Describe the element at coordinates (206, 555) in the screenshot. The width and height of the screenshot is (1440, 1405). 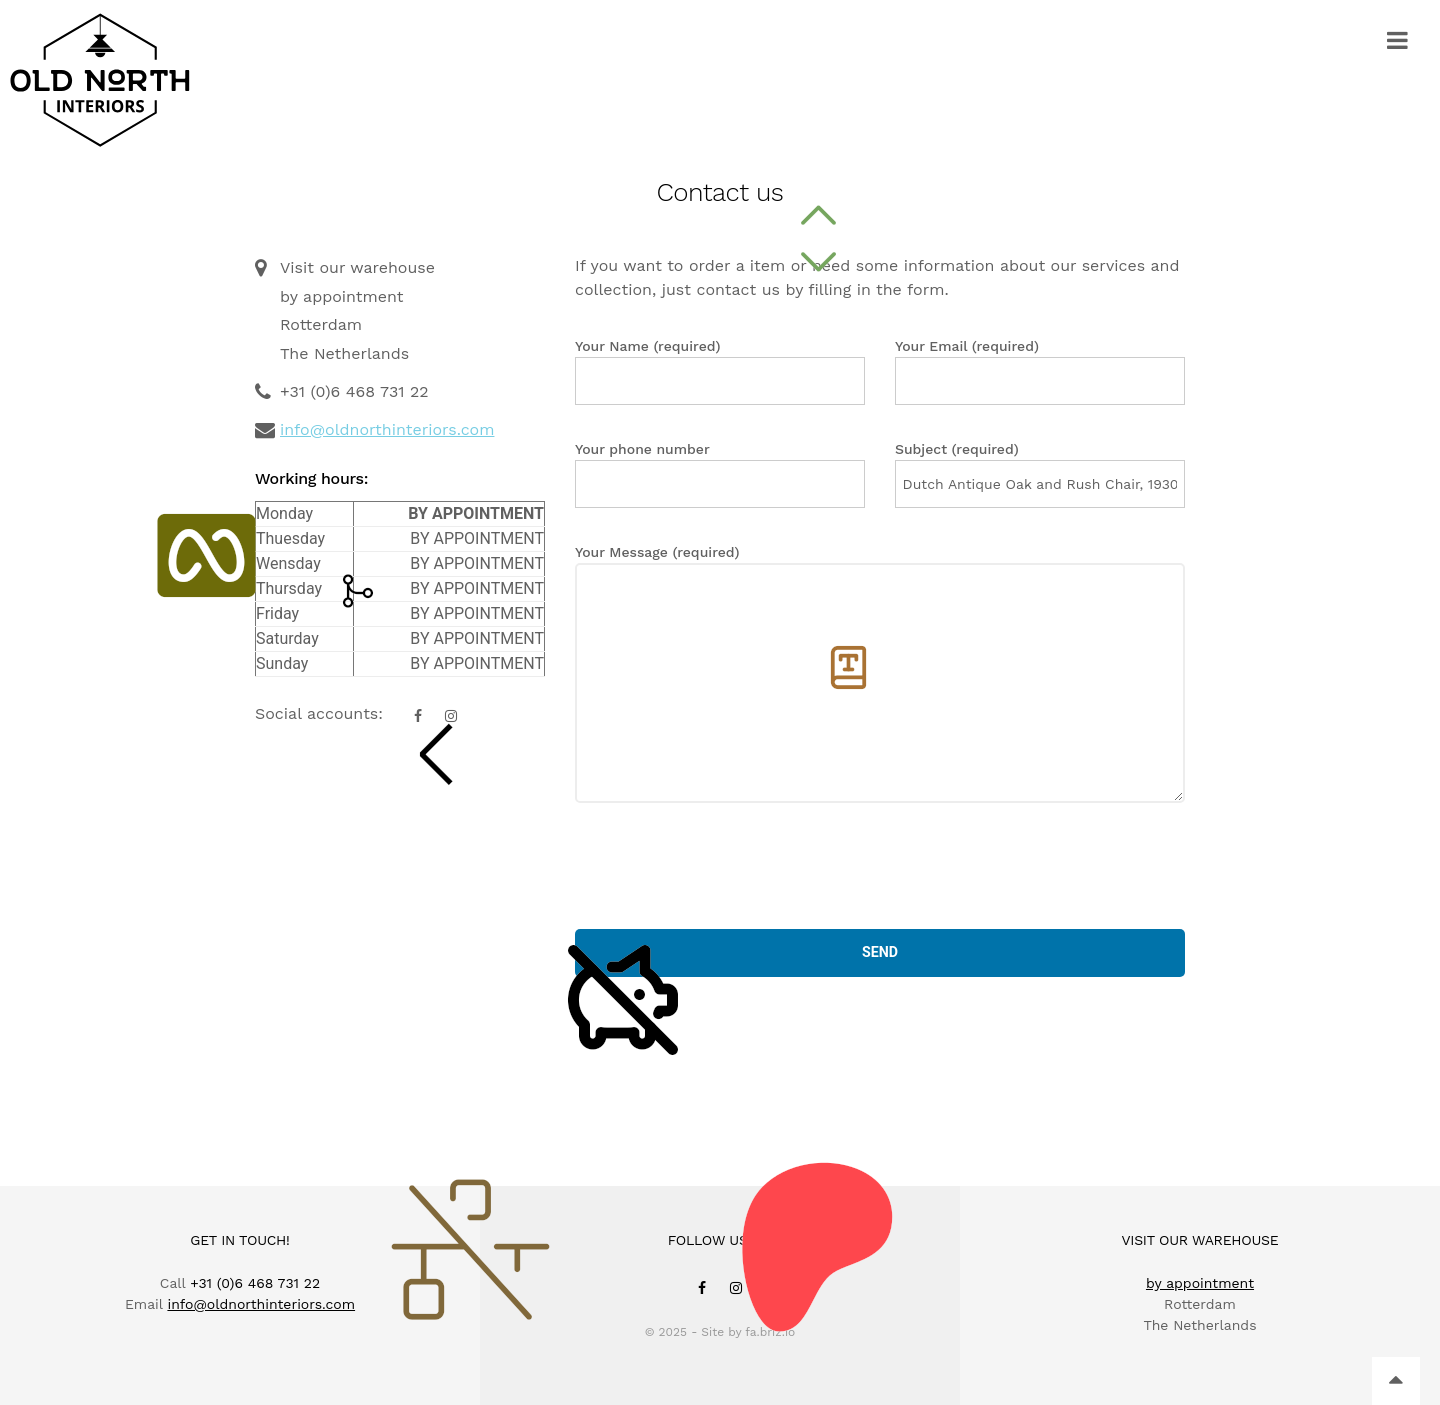
I see `meta company logo` at that location.